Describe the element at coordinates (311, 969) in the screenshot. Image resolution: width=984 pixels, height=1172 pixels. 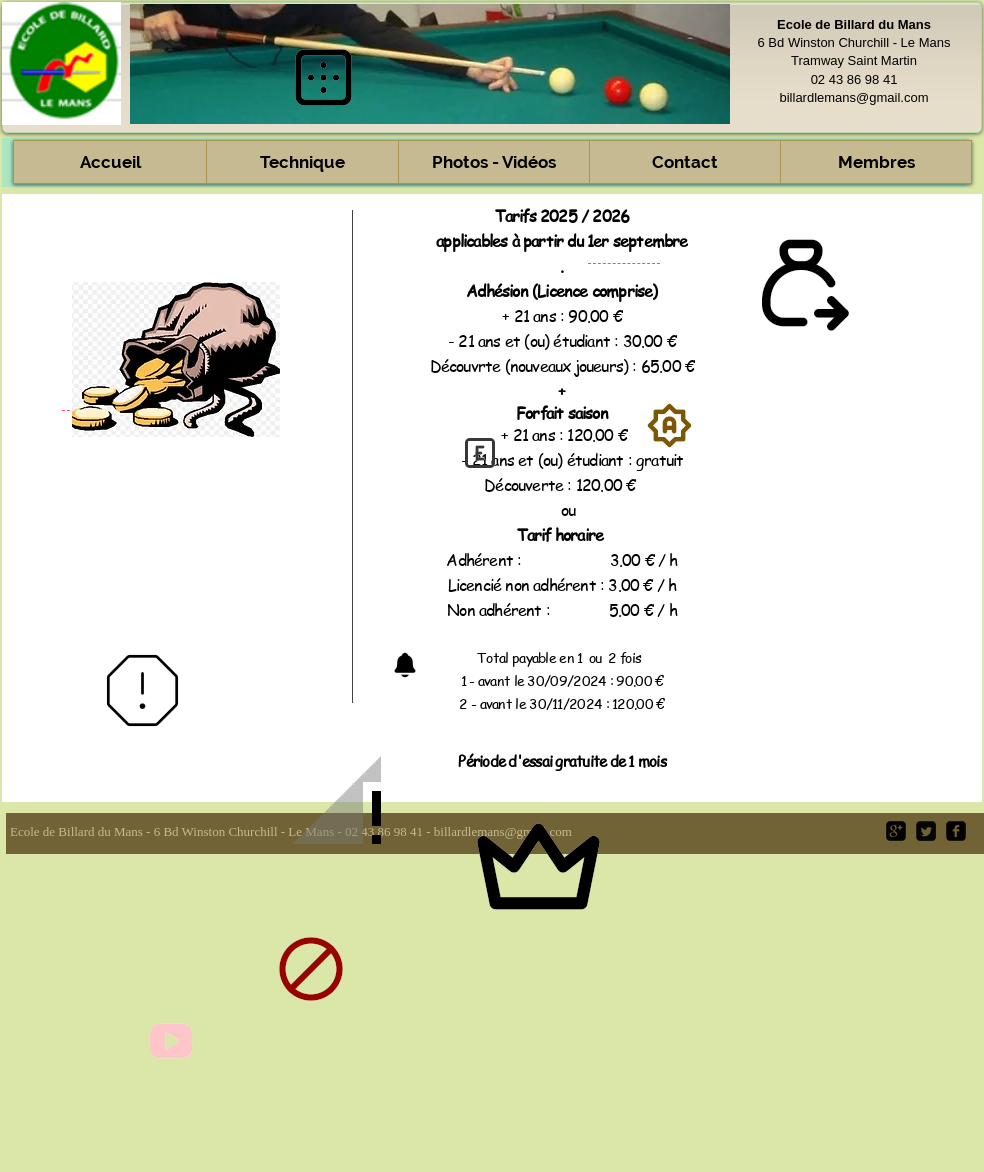
I see `cancel or abort current action` at that location.